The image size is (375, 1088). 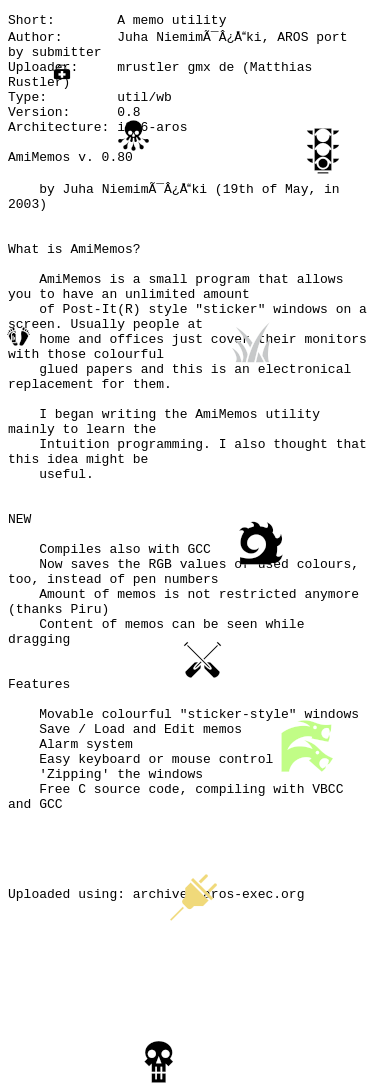 What do you see at coordinates (193, 897) in the screenshot?
I see `connect to a power source` at bounding box center [193, 897].